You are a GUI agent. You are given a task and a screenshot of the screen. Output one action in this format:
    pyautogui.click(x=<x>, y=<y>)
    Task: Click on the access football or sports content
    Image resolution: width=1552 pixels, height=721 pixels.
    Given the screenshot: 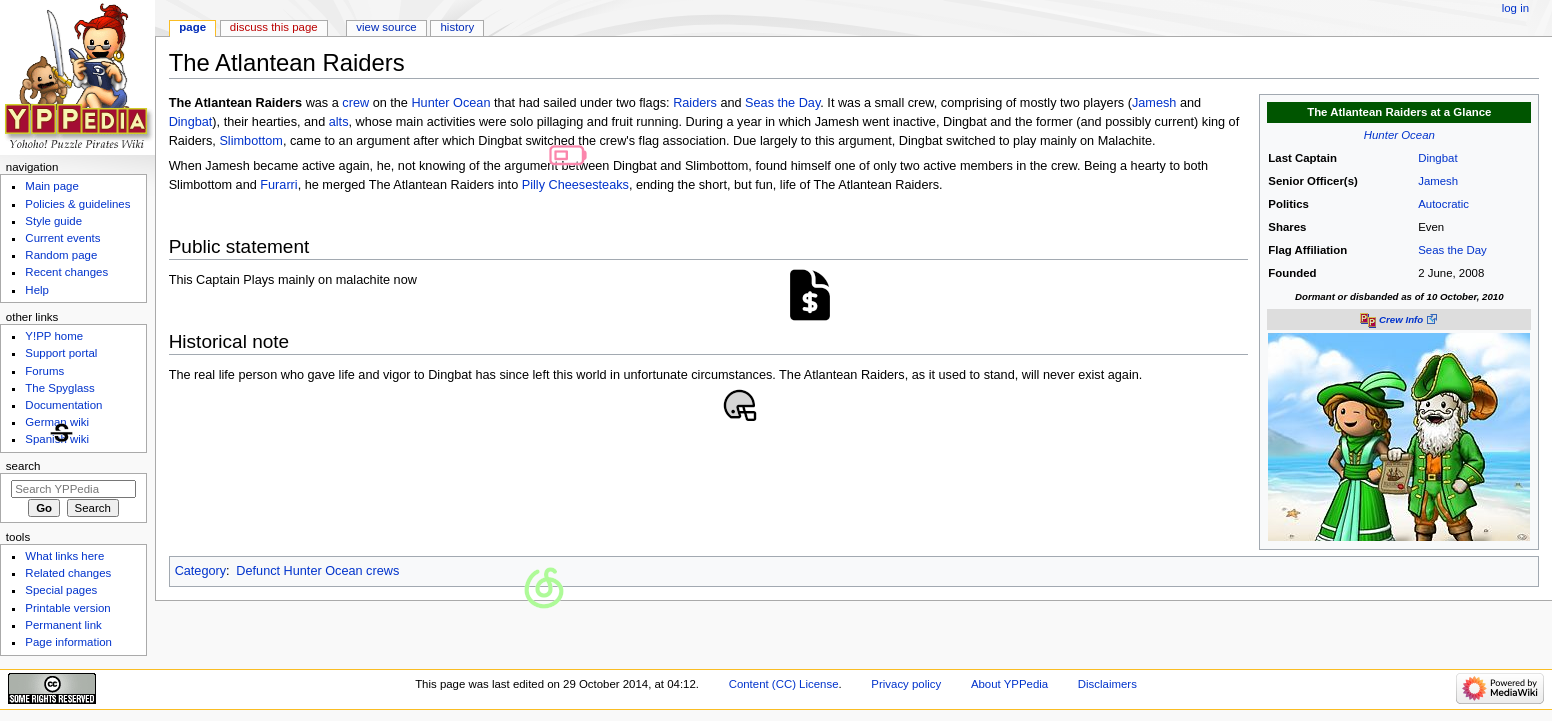 What is the action you would take?
    pyautogui.click(x=740, y=406)
    